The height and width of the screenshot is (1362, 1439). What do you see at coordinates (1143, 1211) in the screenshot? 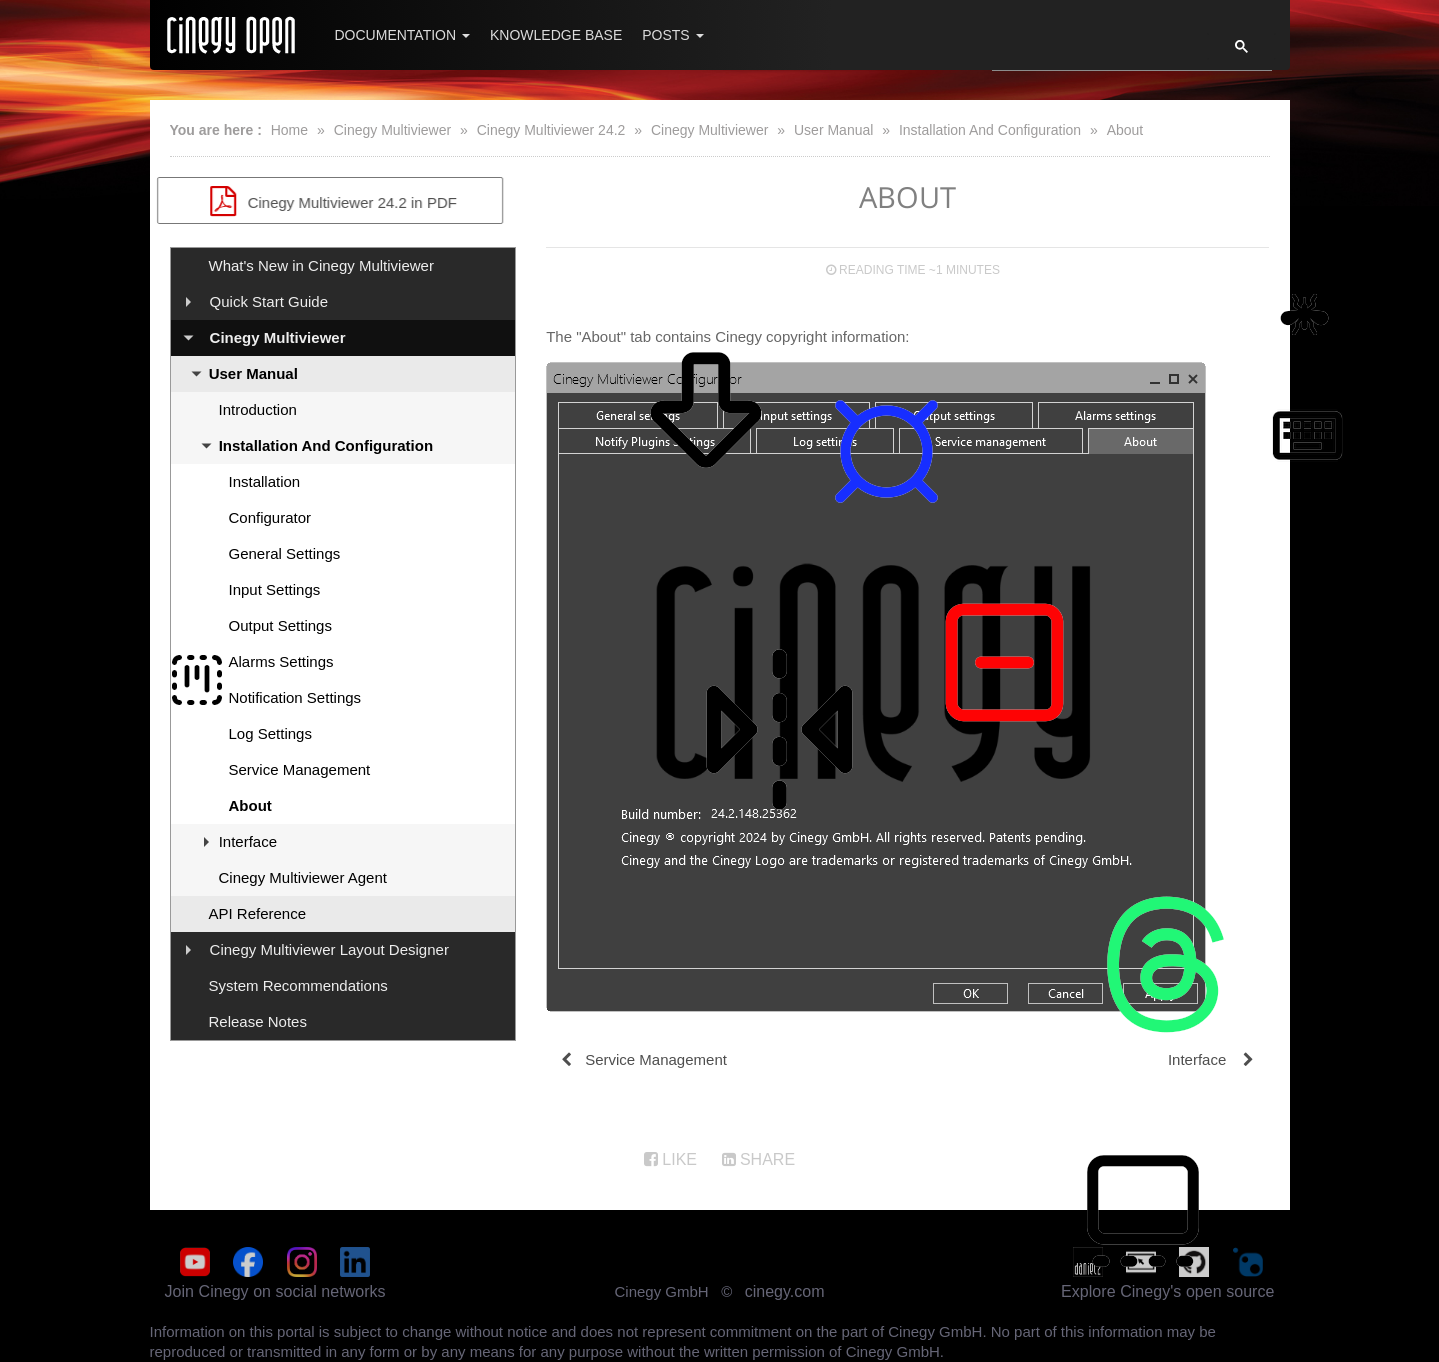
I see `view gallery in thumbnail grid mode` at bounding box center [1143, 1211].